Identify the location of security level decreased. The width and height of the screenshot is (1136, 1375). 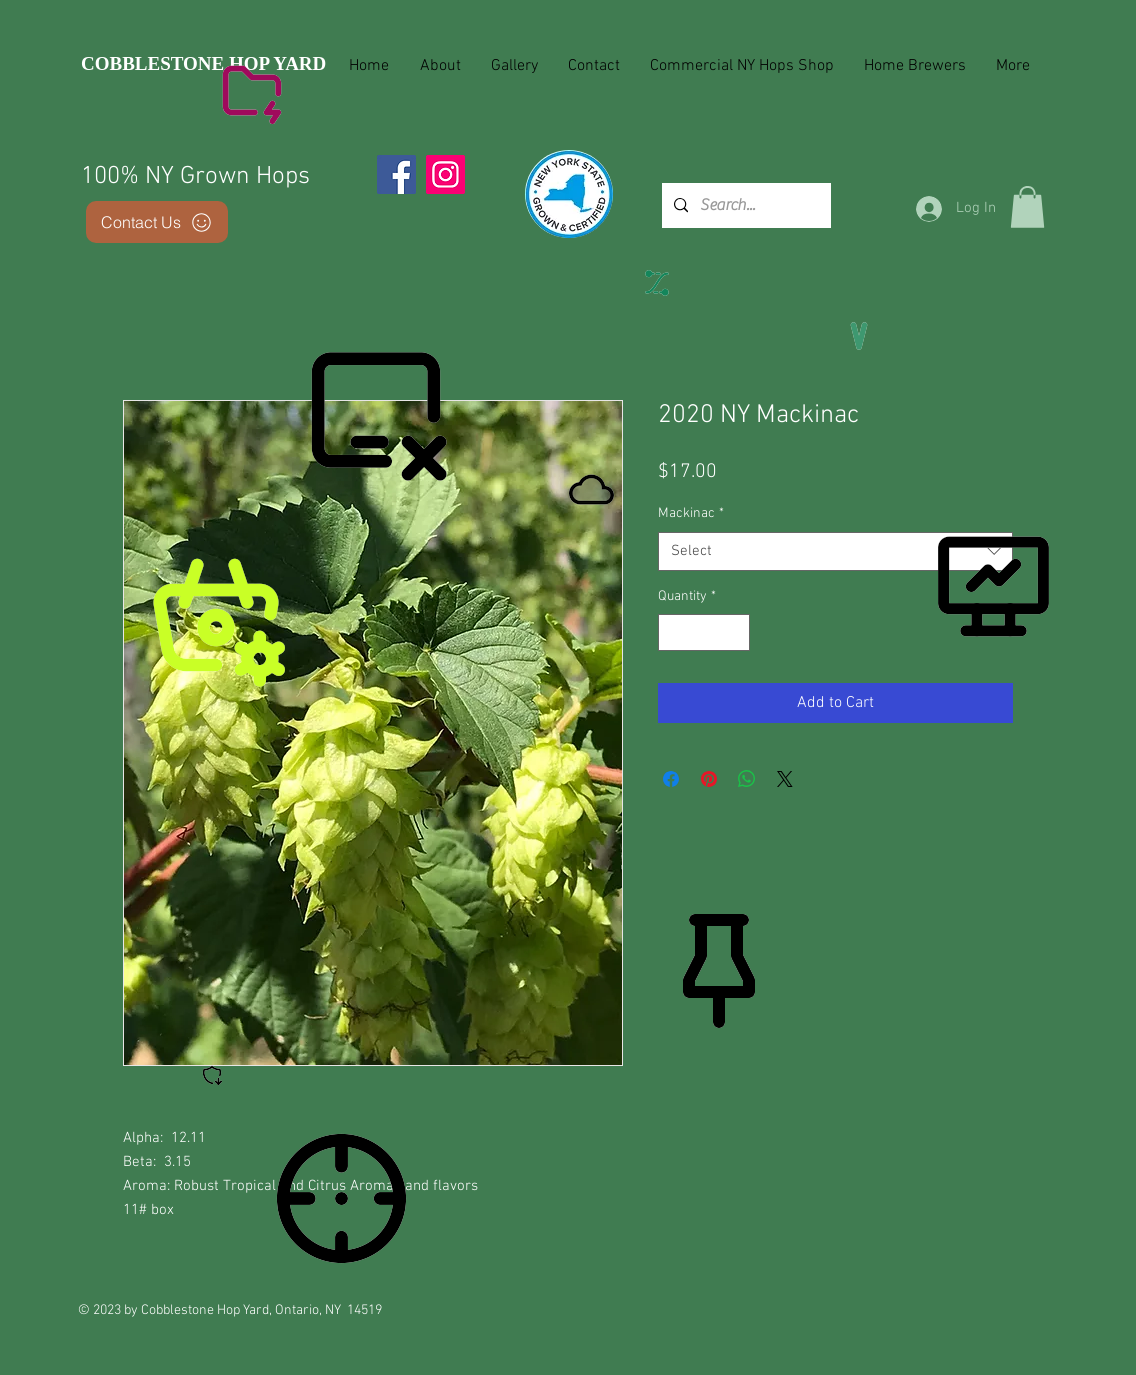
(212, 1075).